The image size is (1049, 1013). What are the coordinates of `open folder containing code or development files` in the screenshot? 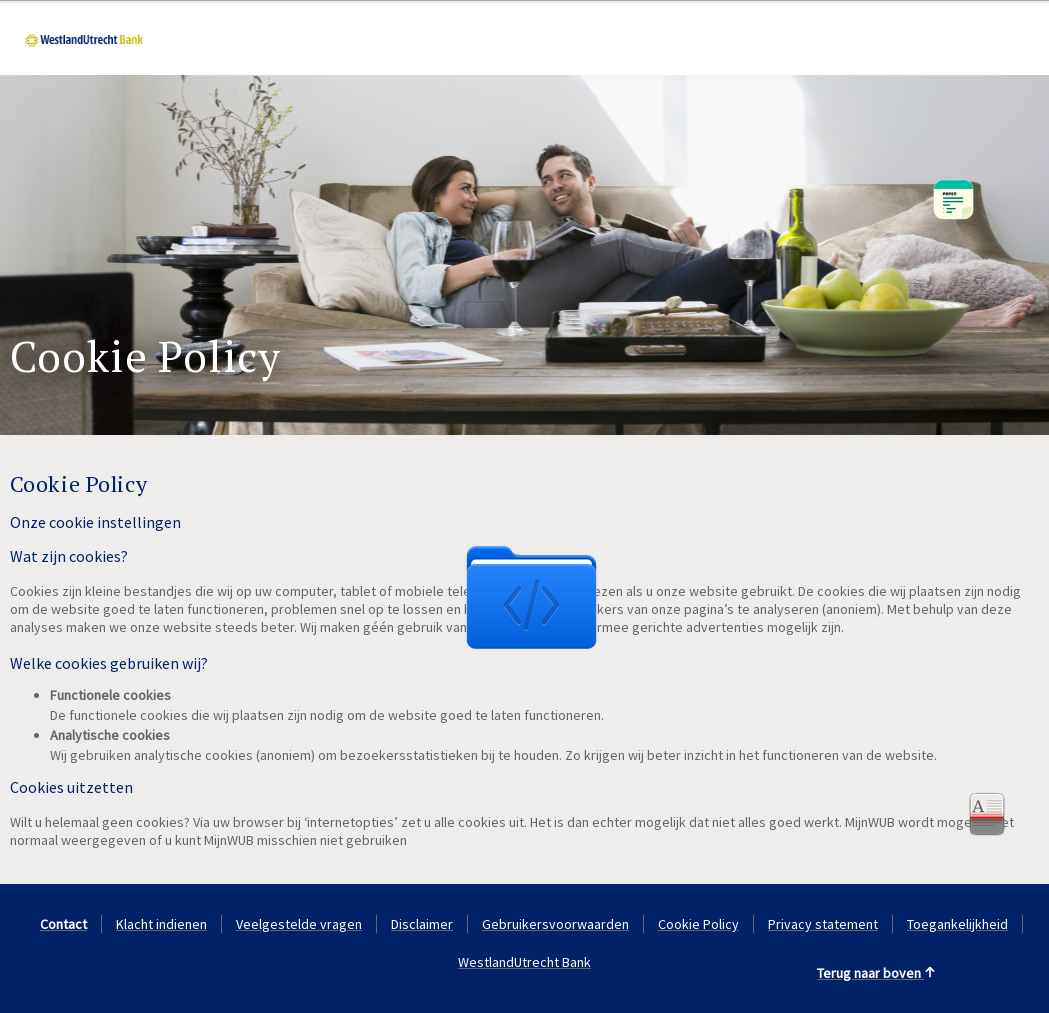 It's located at (531, 597).